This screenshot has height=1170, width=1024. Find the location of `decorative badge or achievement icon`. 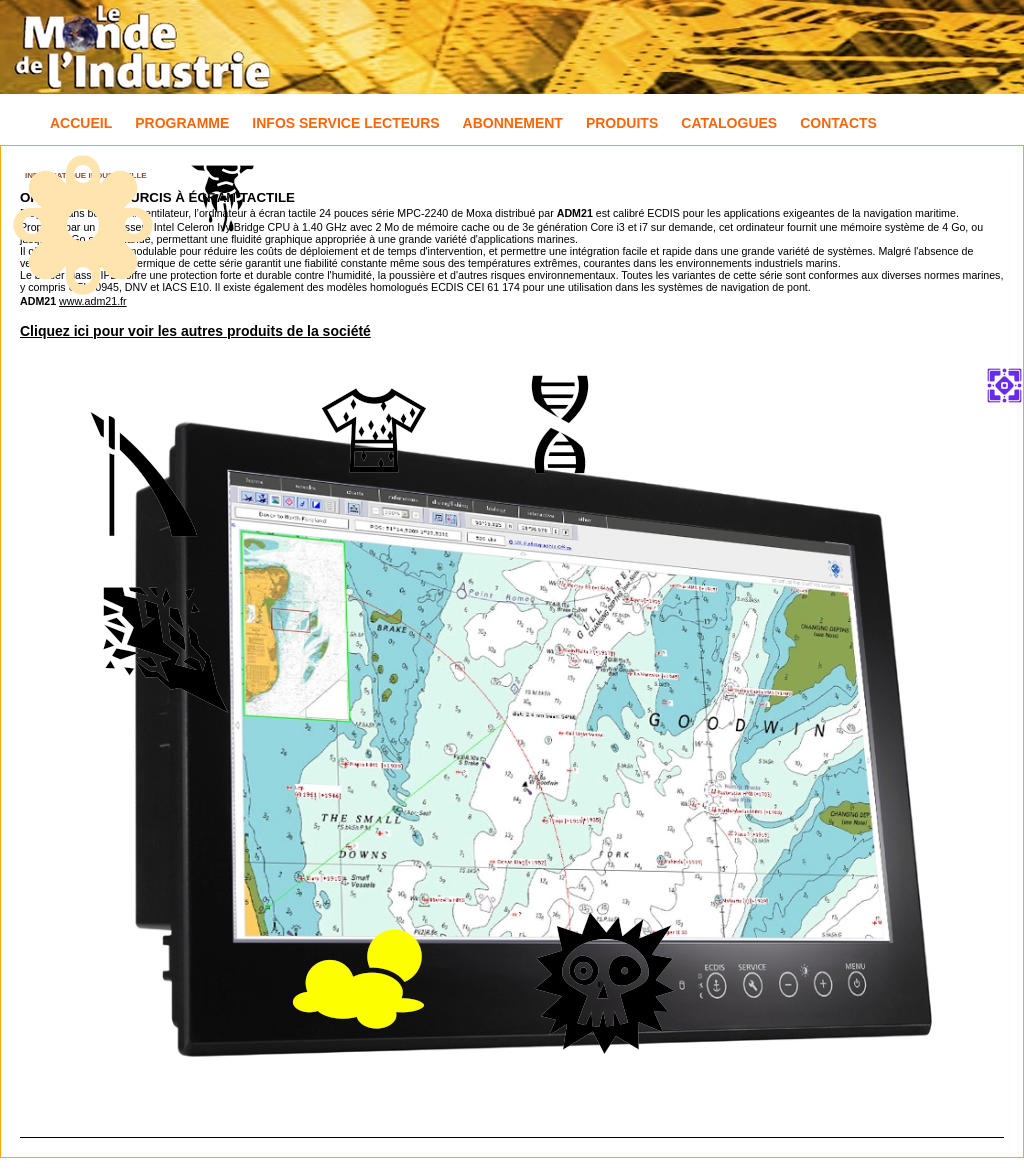

decorative badge or achievement icon is located at coordinates (83, 225).